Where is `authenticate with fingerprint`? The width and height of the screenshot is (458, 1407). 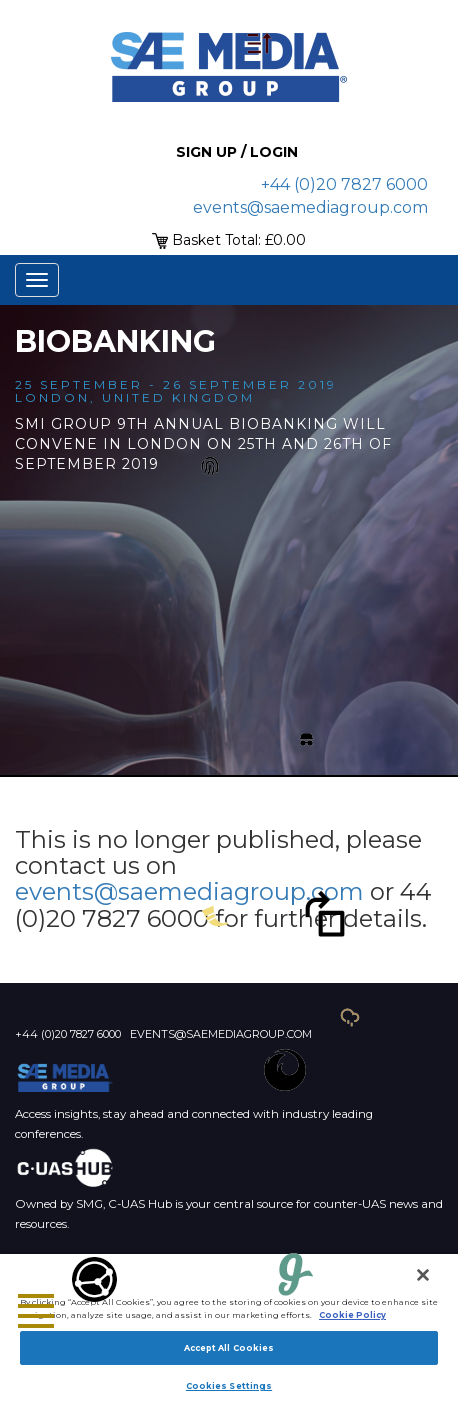 authenticate with fingerprint is located at coordinates (210, 466).